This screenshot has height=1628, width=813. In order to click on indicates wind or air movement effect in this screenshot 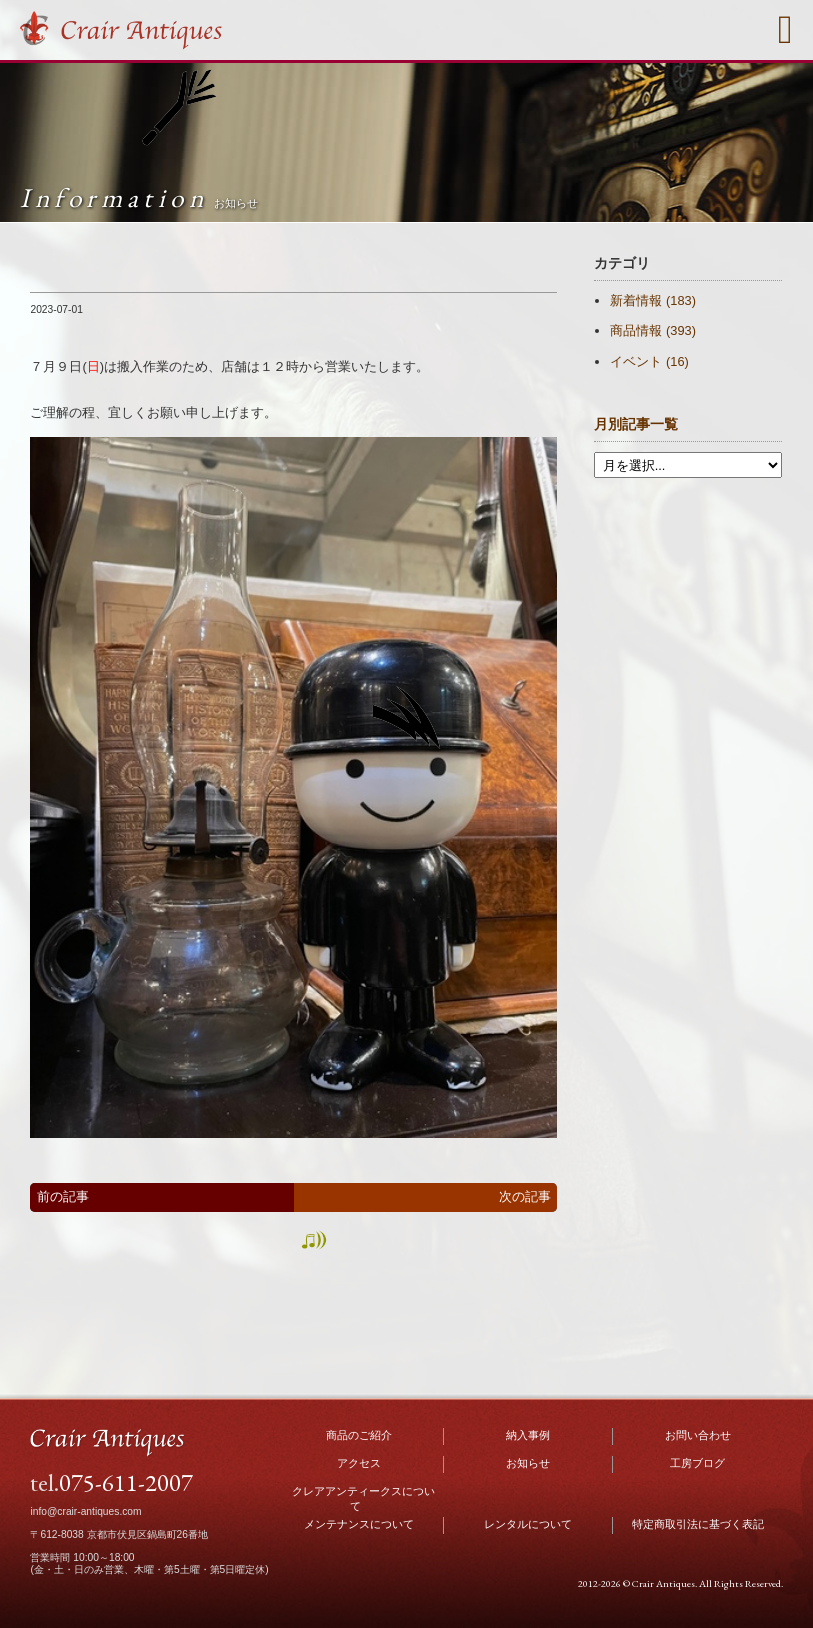, I will do `click(406, 719)`.